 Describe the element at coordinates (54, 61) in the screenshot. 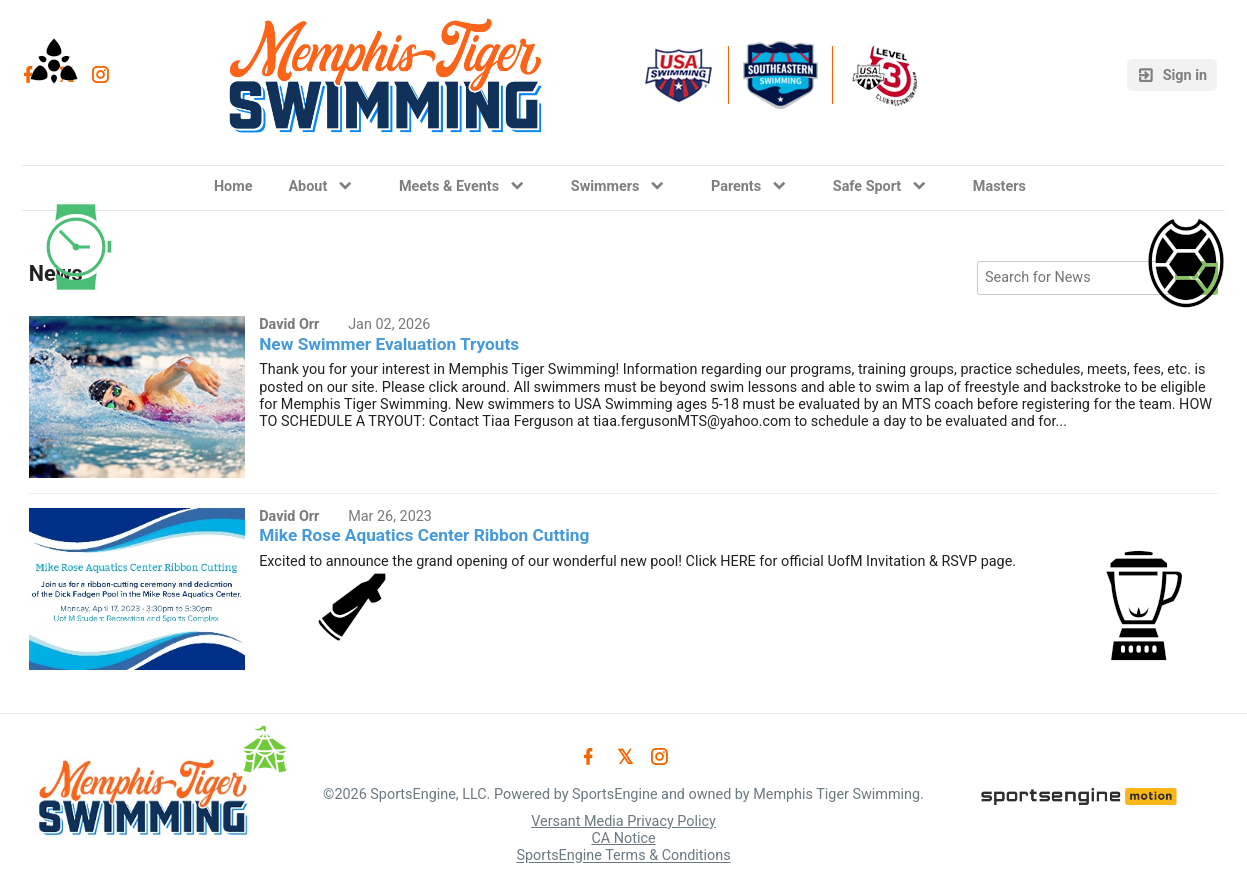

I see `represents a hive mind or collective intelligence feature` at that location.